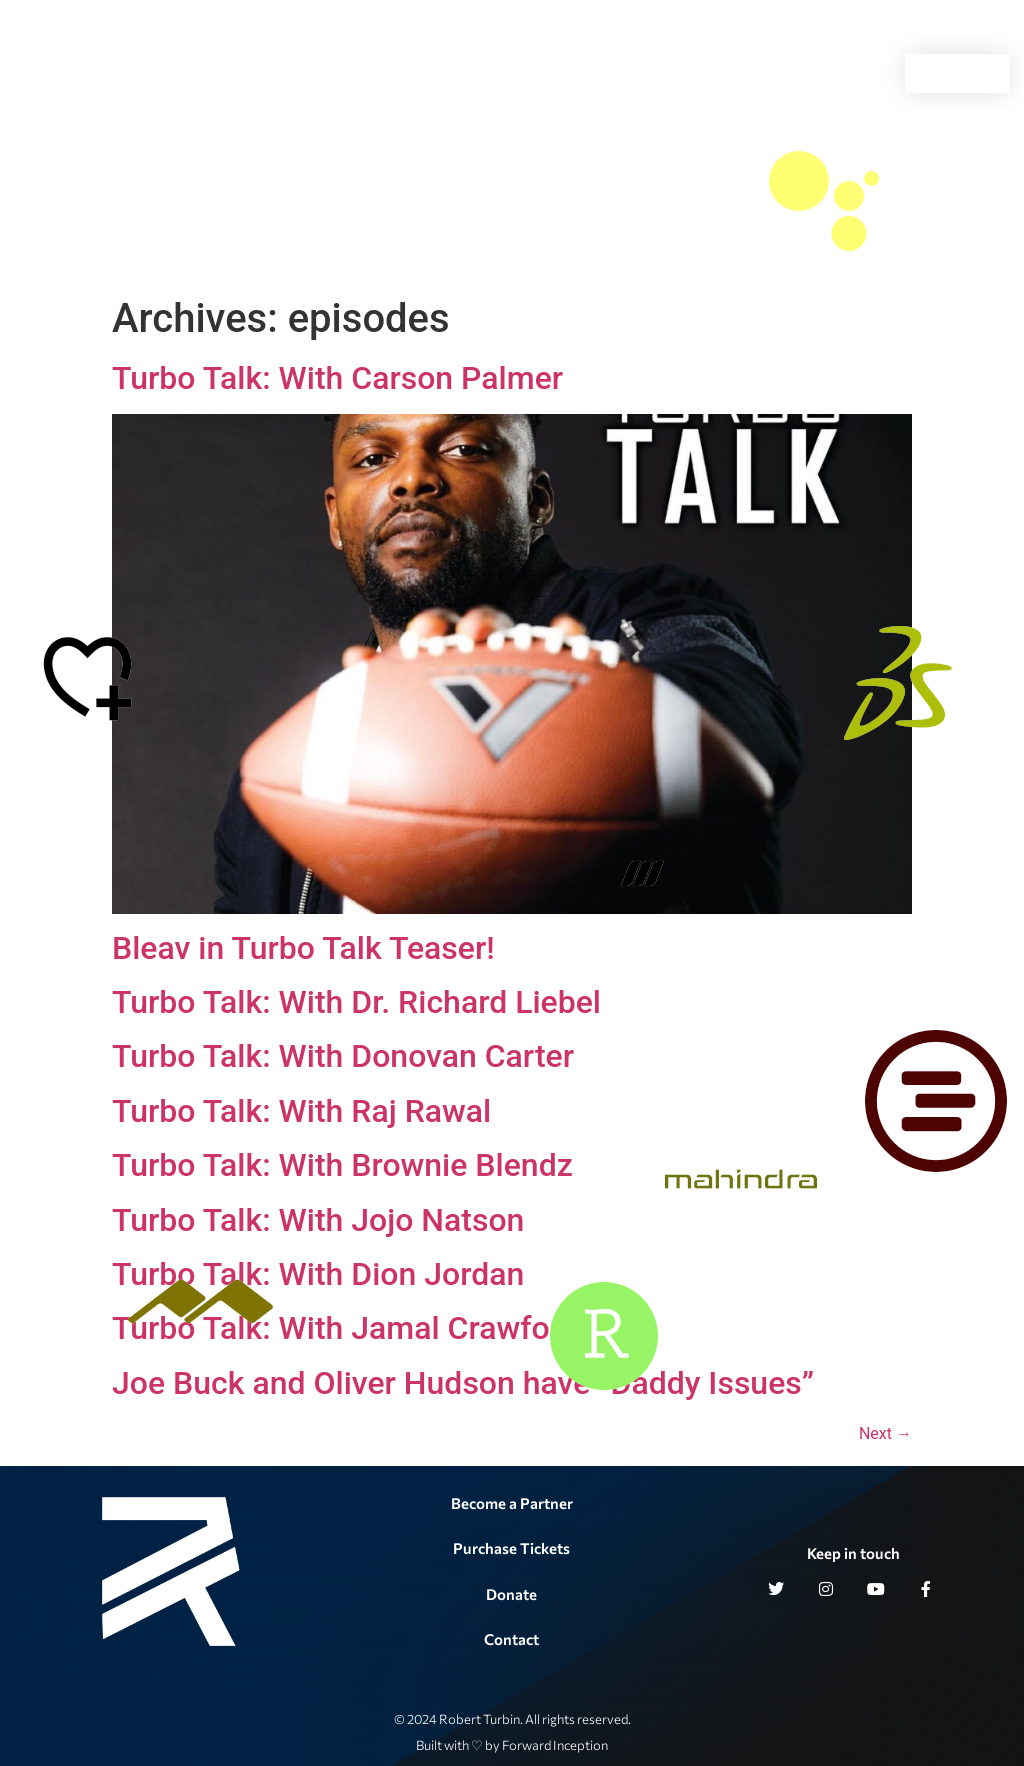 The width and height of the screenshot is (1024, 1766). I want to click on dassault systèmes company logo, so click(898, 683).